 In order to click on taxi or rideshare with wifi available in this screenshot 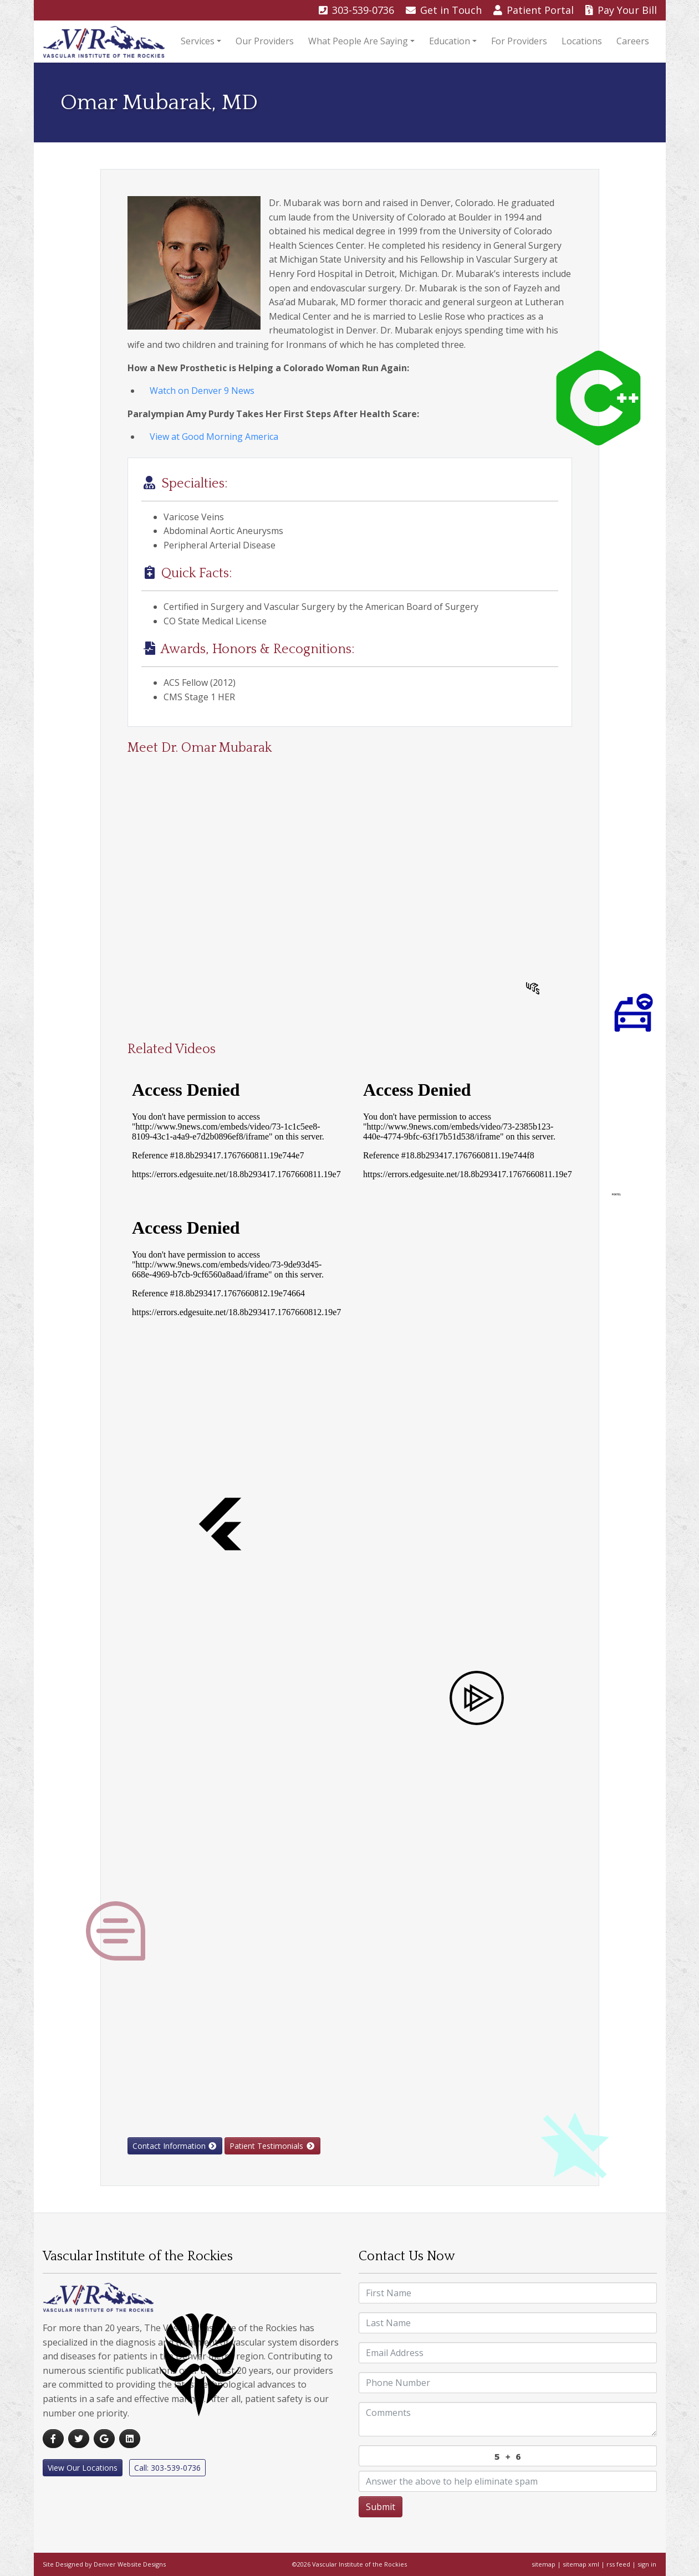, I will do `click(632, 1013)`.